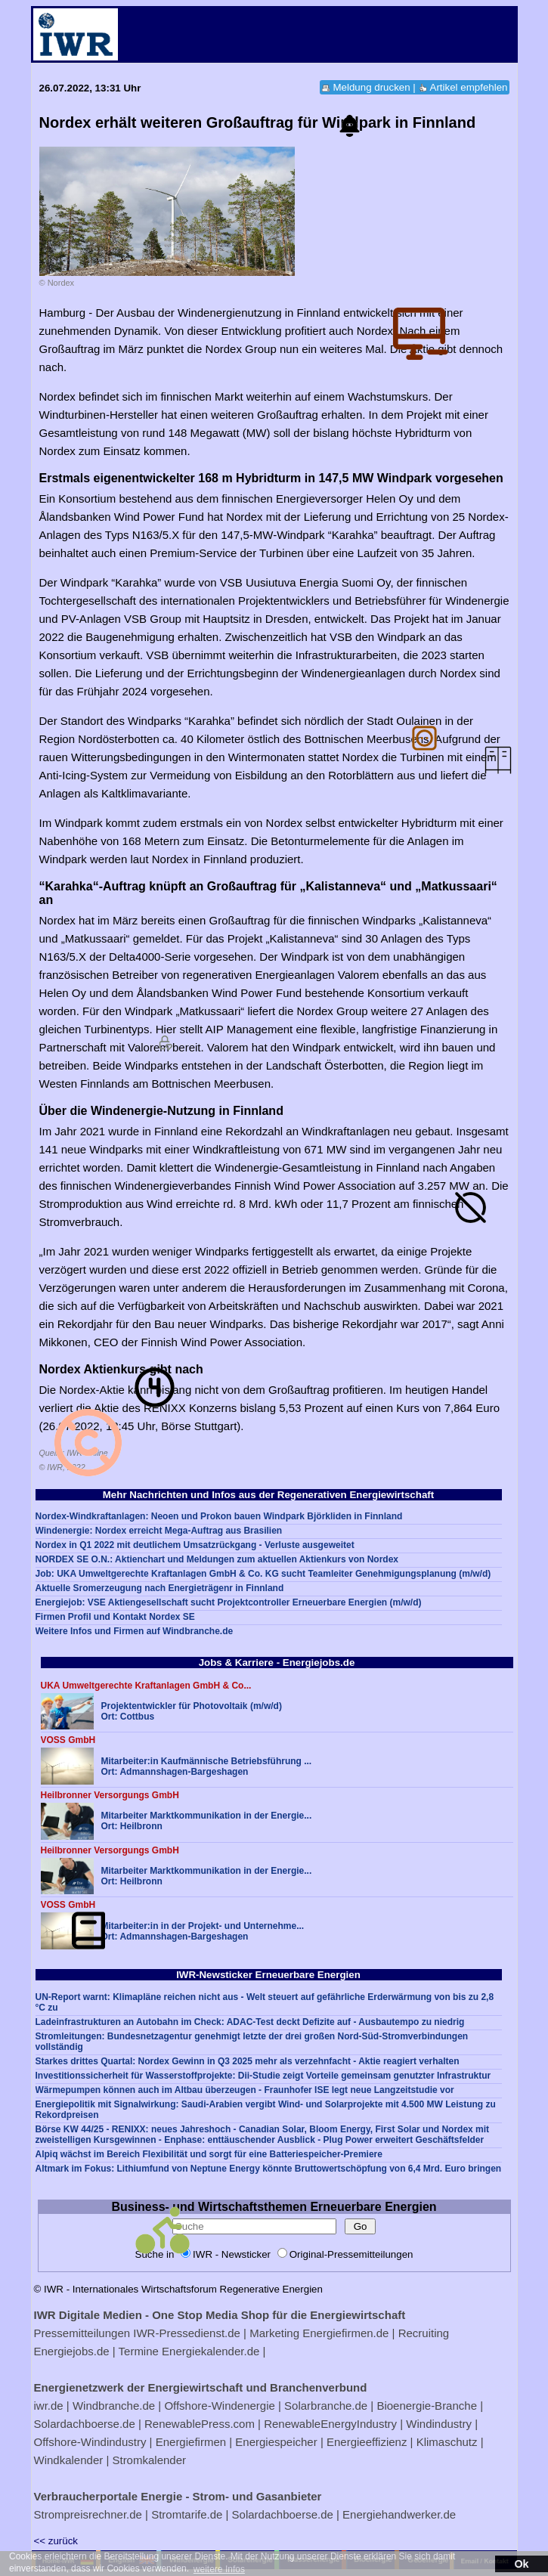 The width and height of the screenshot is (548, 2576). What do you see at coordinates (88, 1442) in the screenshot?
I see `indicates content is copyright-free or in the public domain` at bounding box center [88, 1442].